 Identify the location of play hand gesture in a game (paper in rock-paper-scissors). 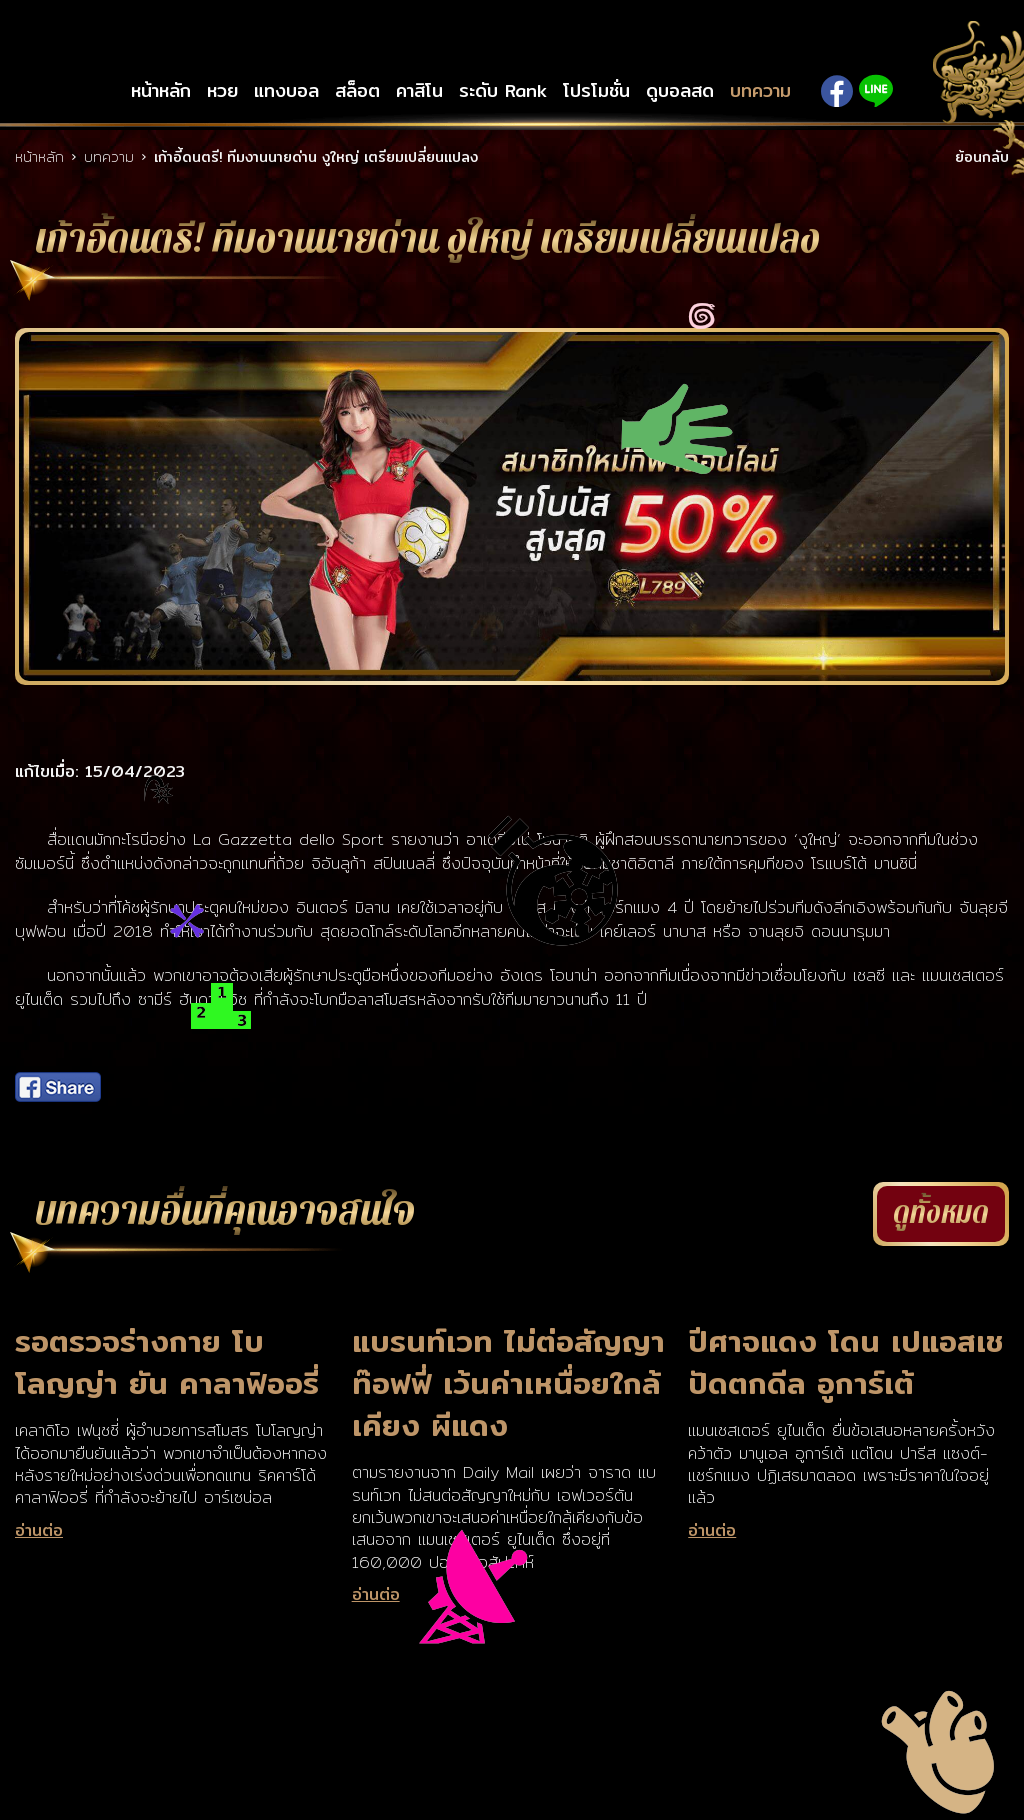
(677, 424).